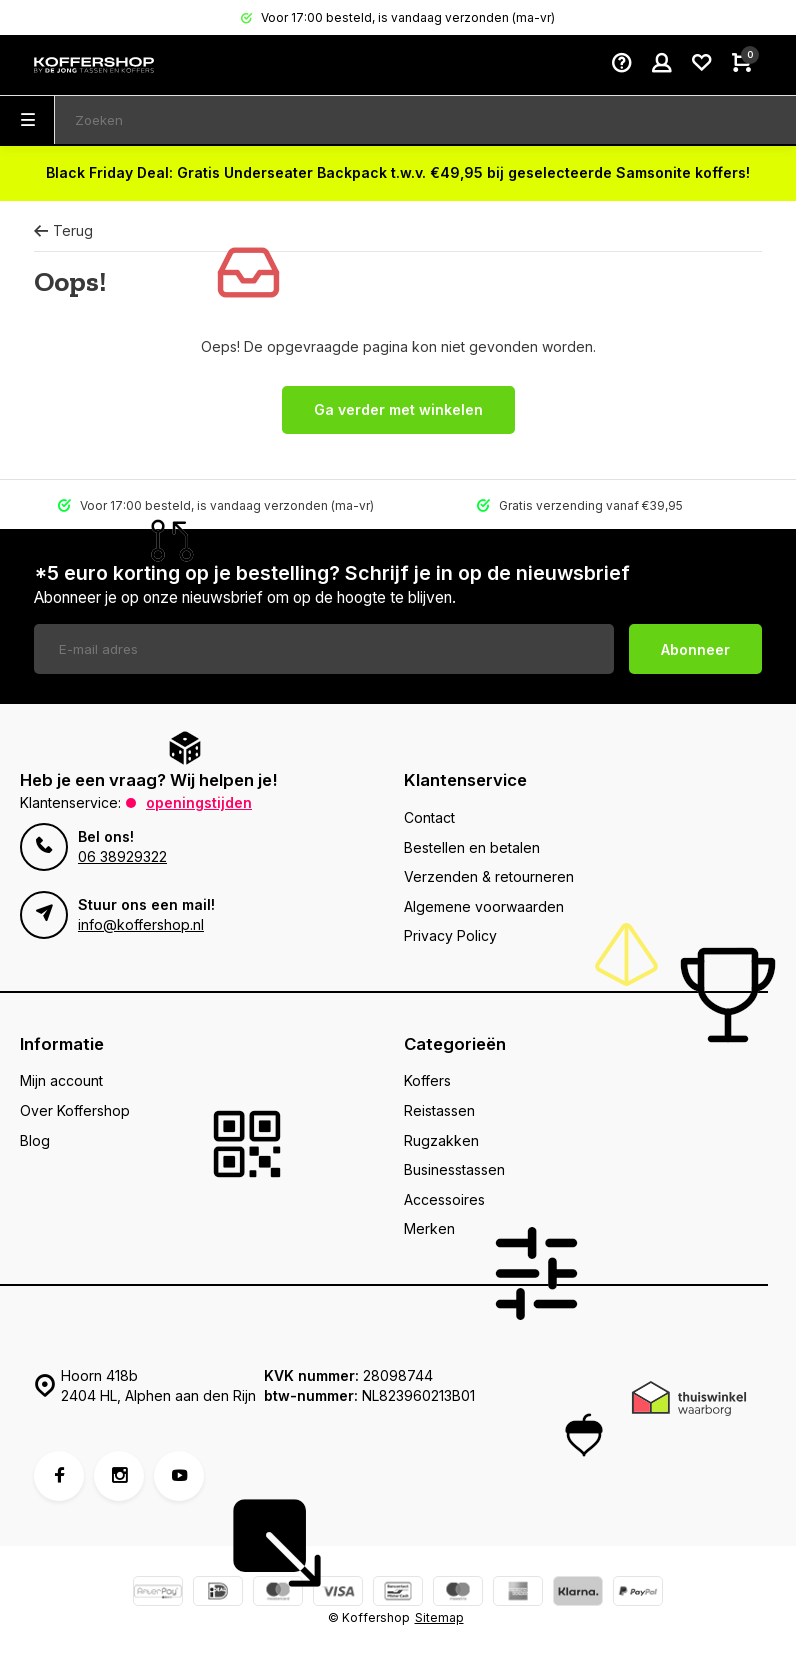 This screenshot has height=1672, width=796. What do you see at coordinates (277, 1543) in the screenshot?
I see `resize or scale down an element` at bounding box center [277, 1543].